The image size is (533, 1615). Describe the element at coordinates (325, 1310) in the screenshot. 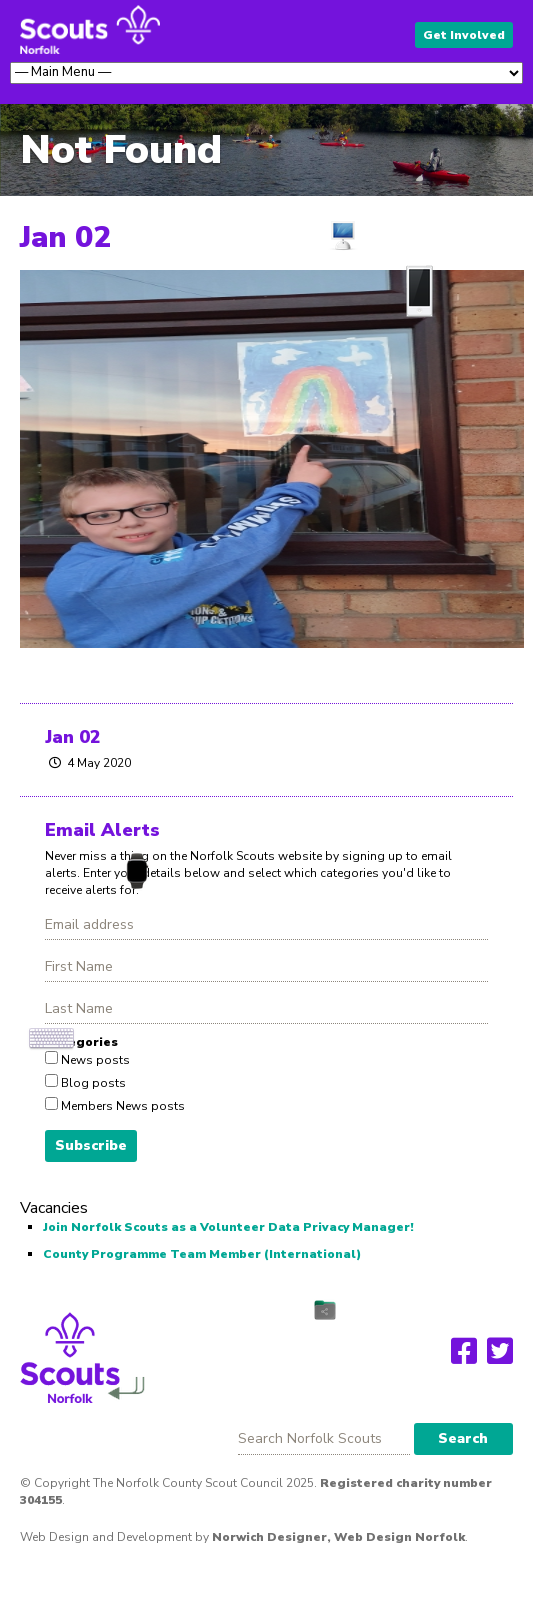

I see `access your public shared folder` at that location.